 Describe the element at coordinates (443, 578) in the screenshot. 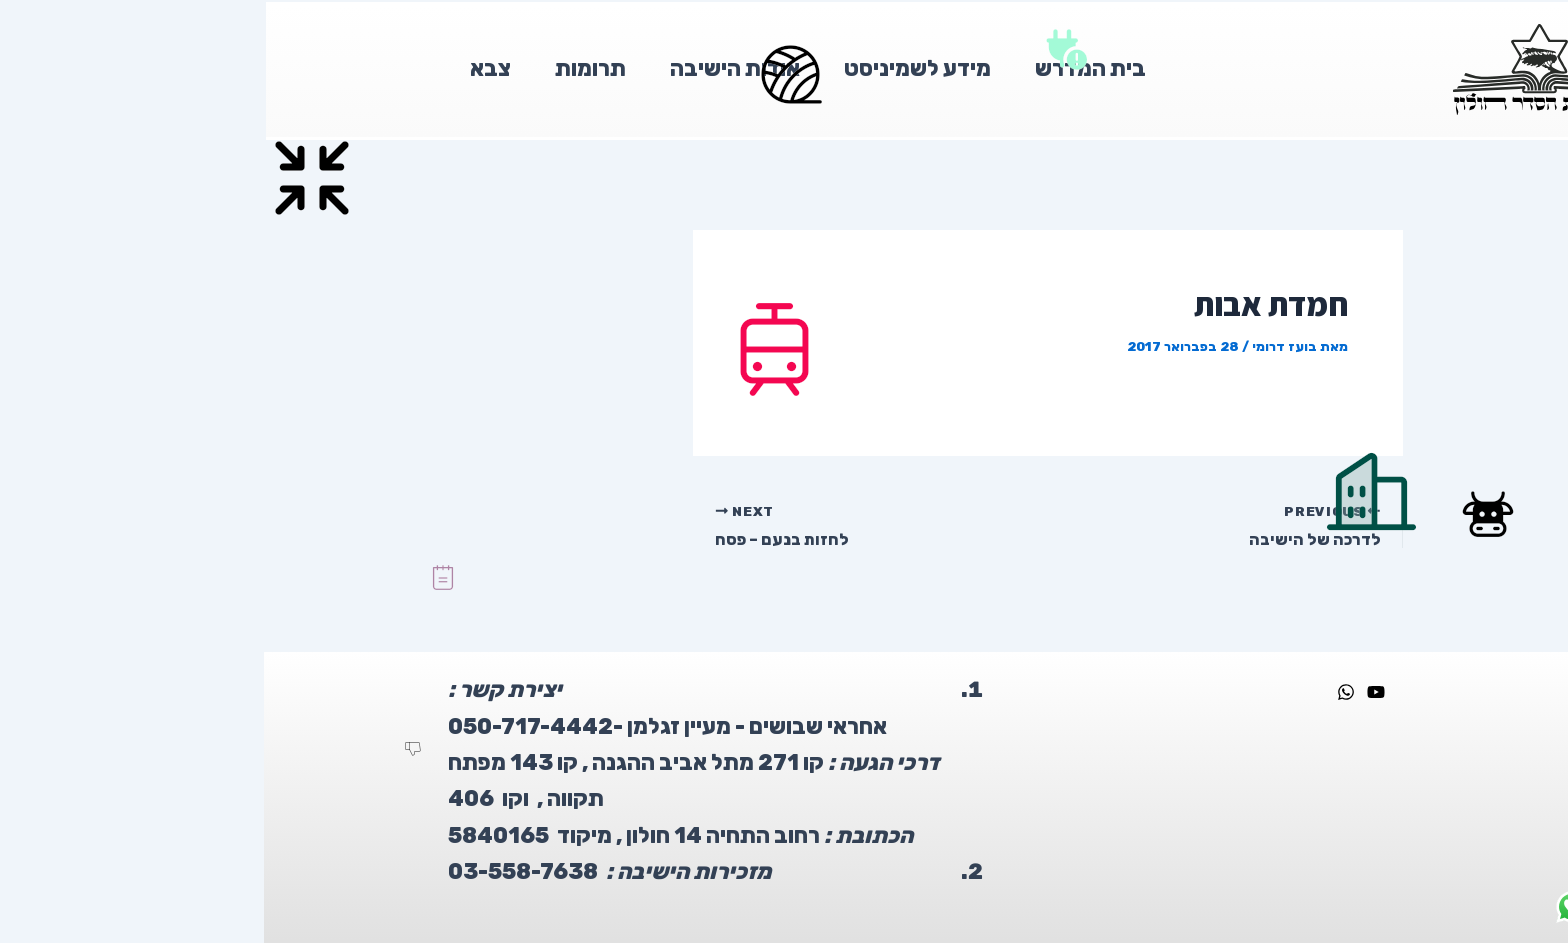

I see `open notes or notepad app` at that location.